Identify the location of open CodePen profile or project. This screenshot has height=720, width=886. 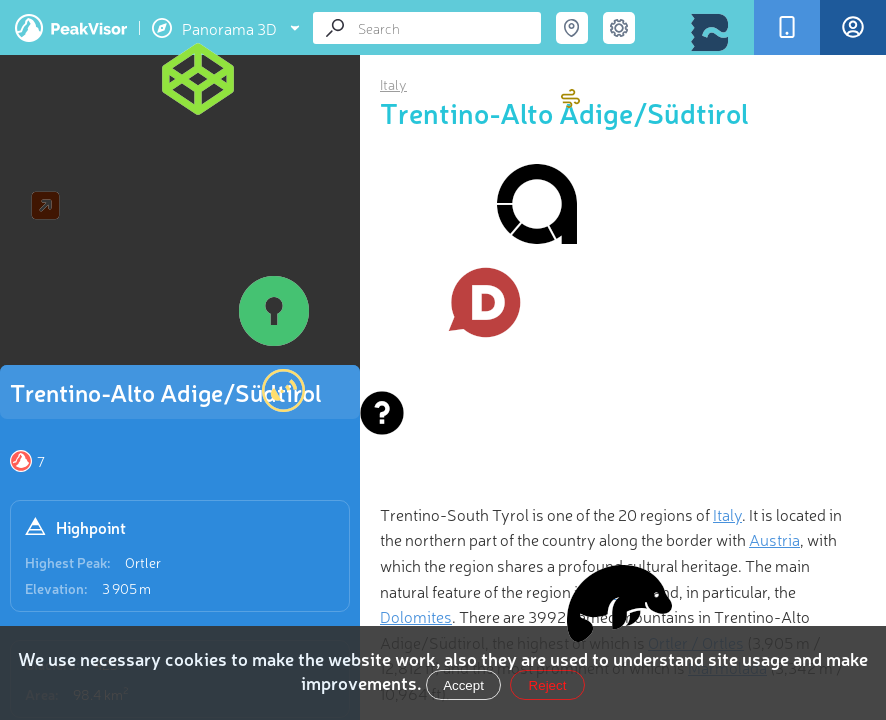
(198, 79).